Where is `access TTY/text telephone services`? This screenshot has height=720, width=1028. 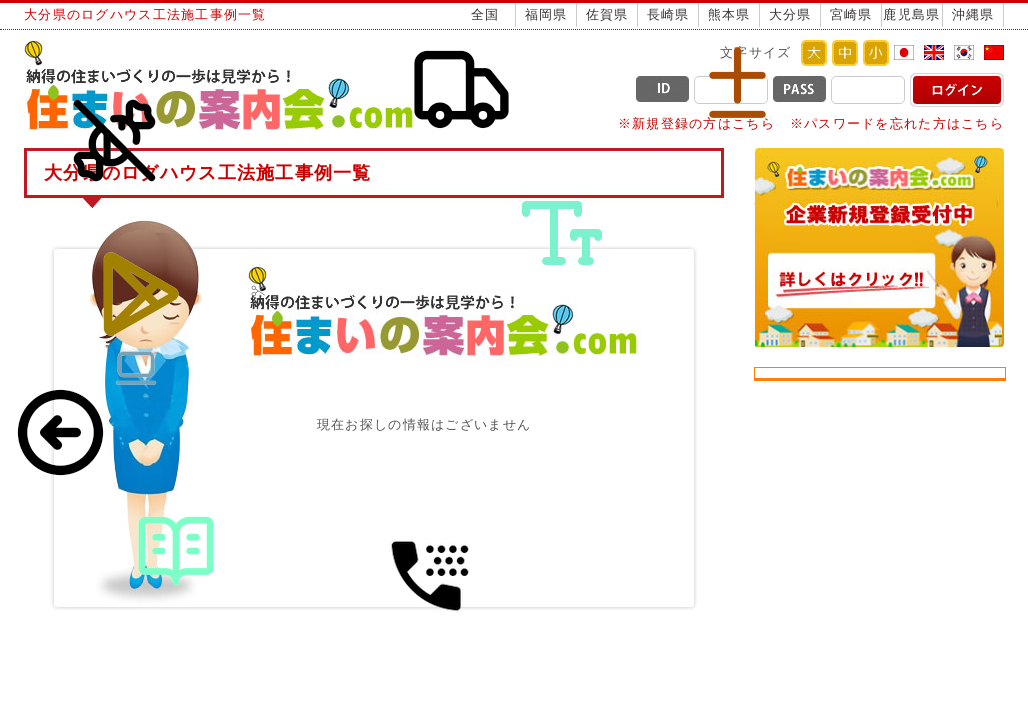
access TTY/text telephone services is located at coordinates (430, 576).